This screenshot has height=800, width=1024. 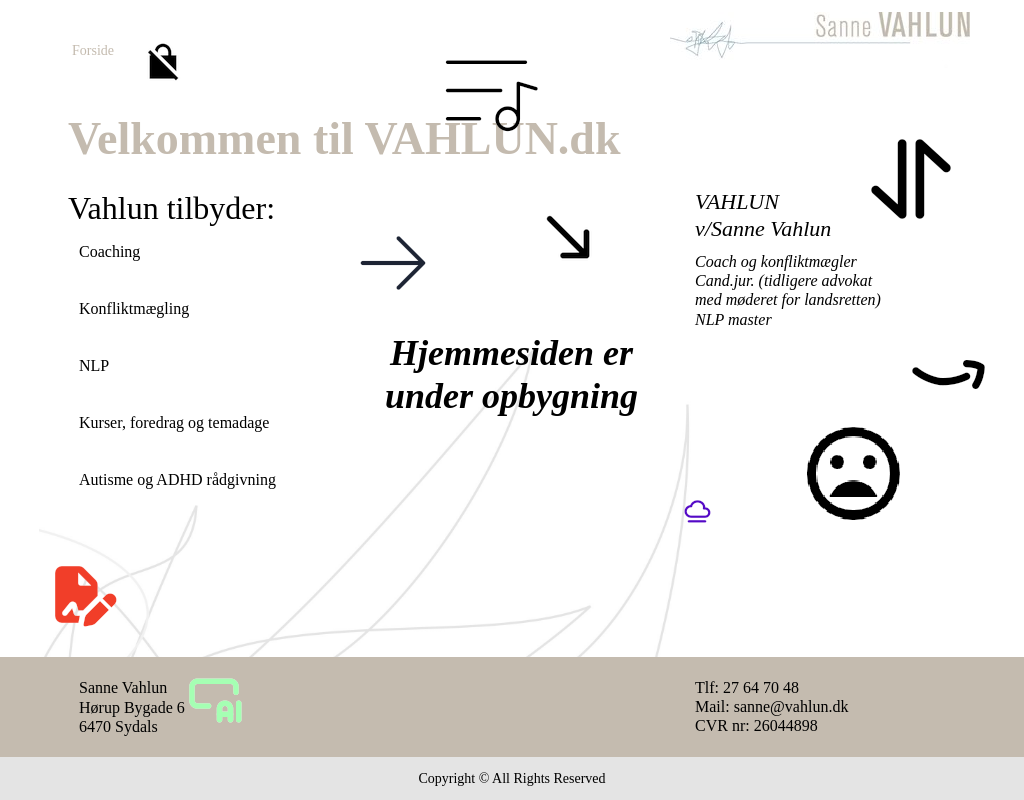 What do you see at coordinates (911, 179) in the screenshot?
I see `transfer data between devices` at bounding box center [911, 179].